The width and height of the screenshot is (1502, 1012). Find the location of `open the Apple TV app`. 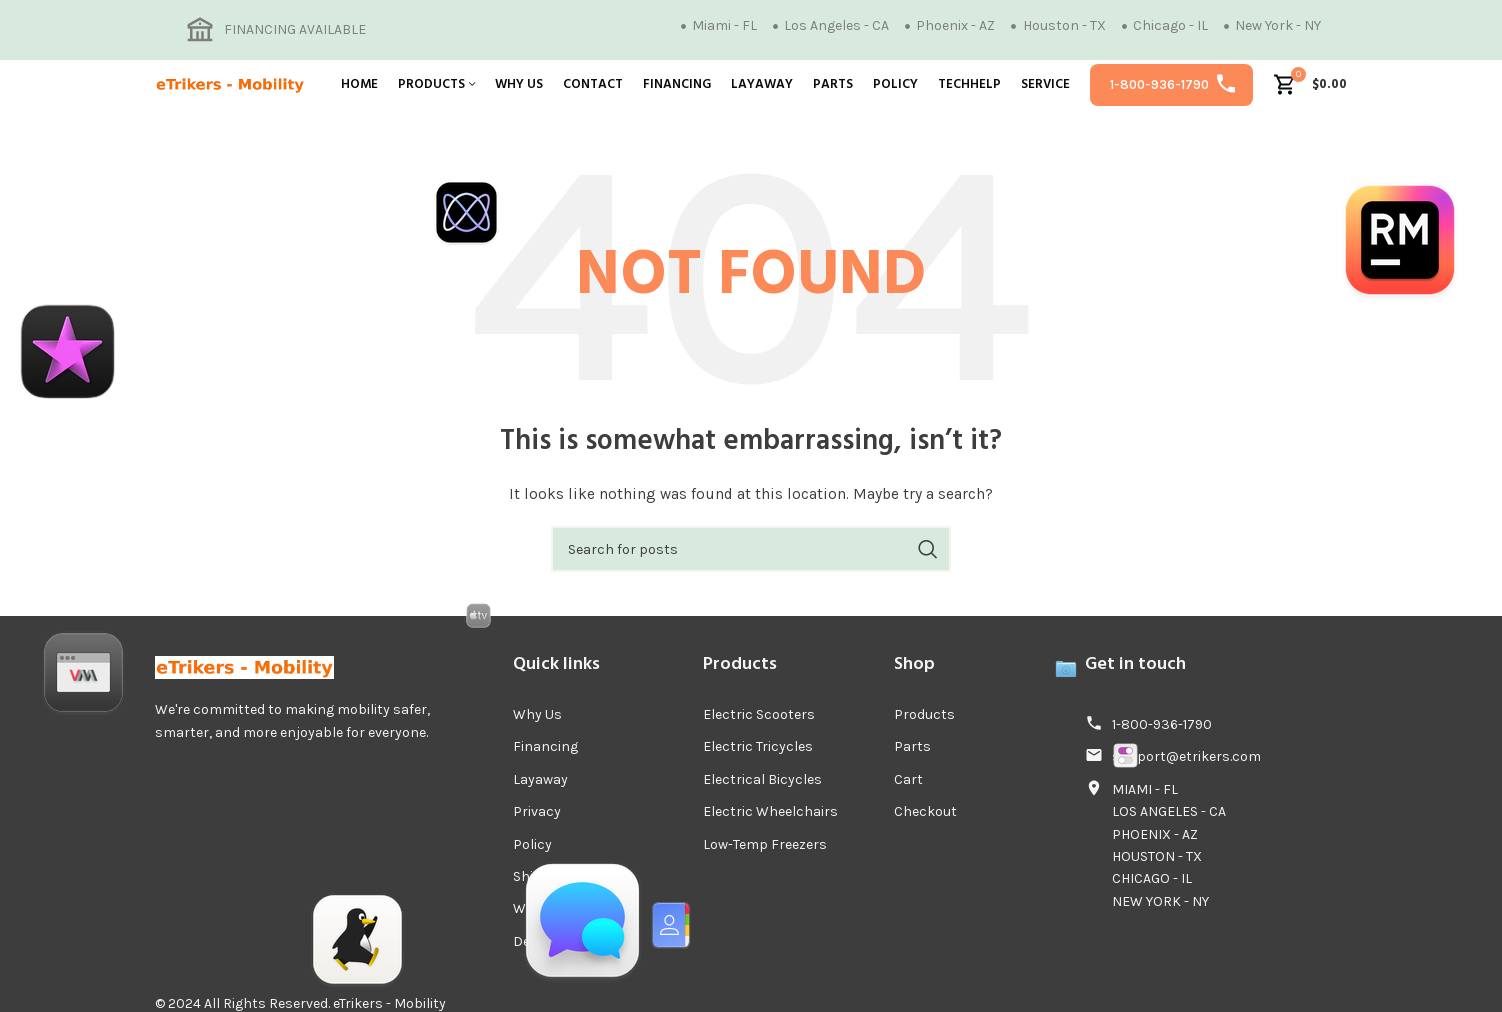

open the Apple TV app is located at coordinates (478, 615).